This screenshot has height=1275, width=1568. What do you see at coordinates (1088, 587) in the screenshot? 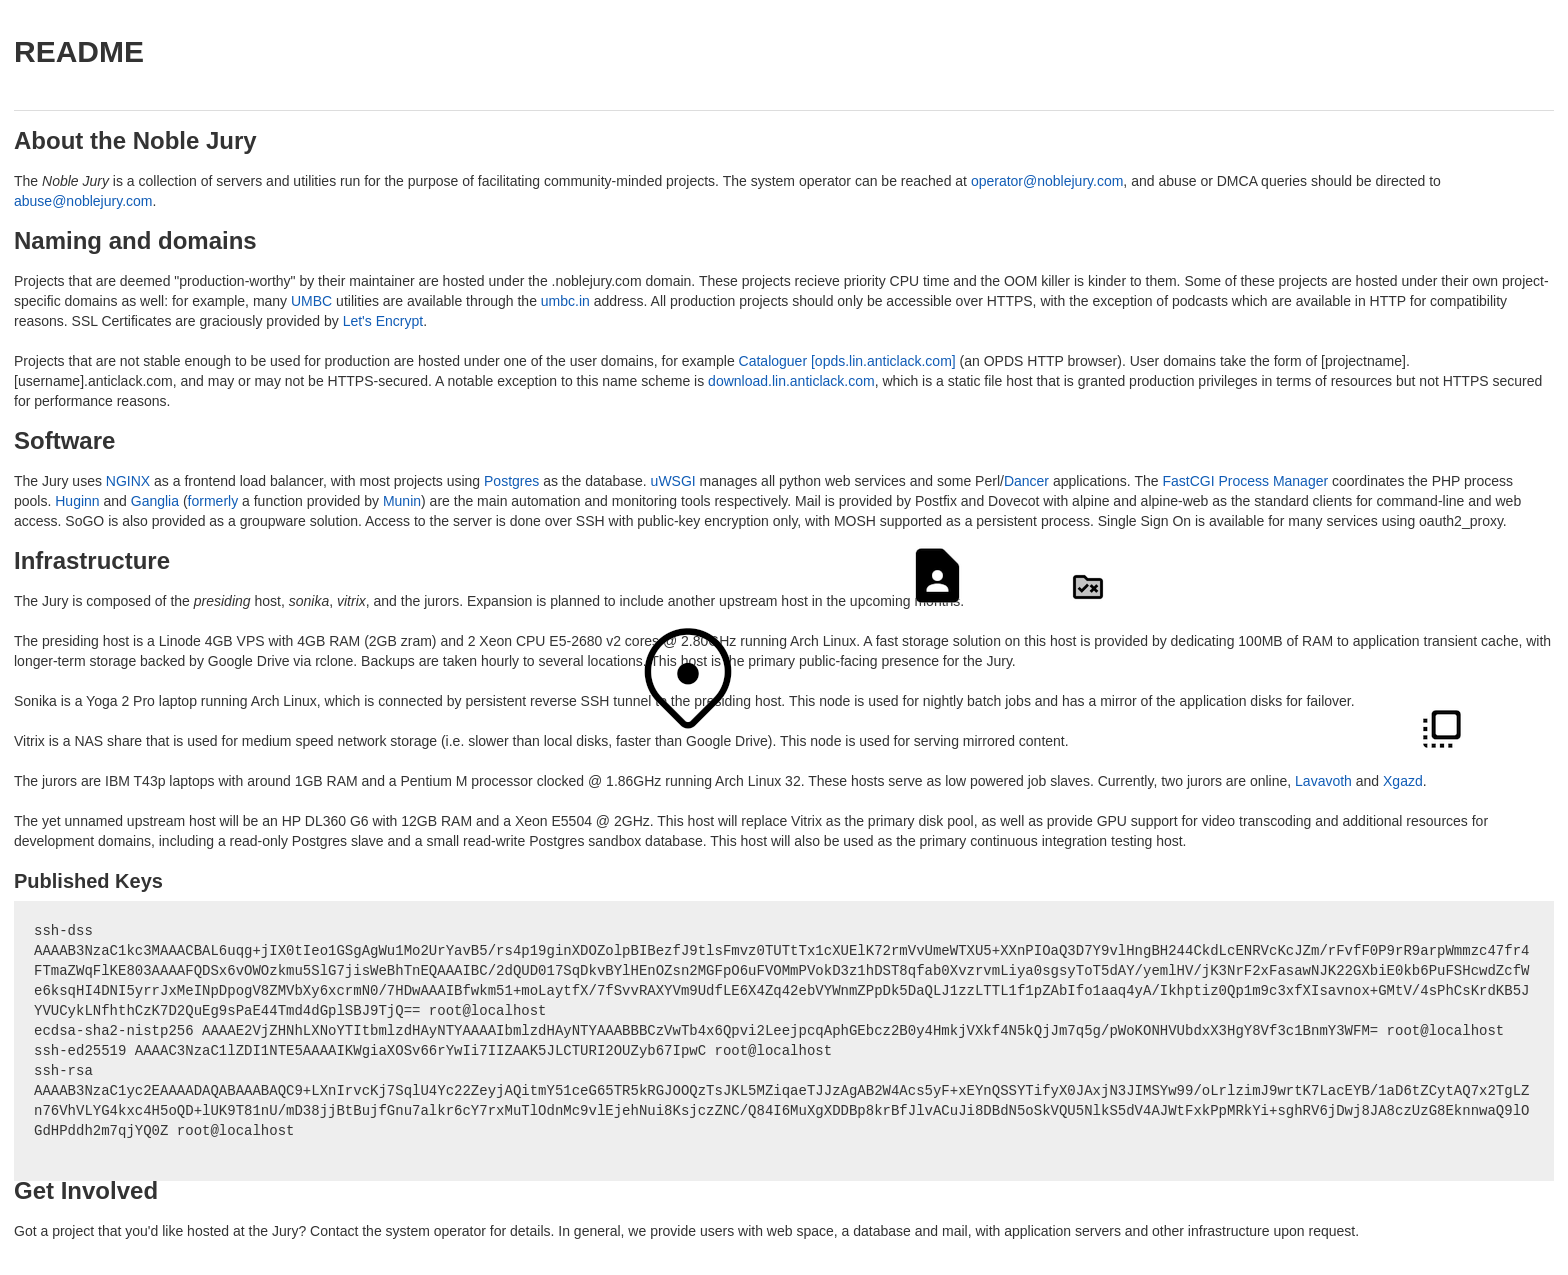
I see `access folder with validation rules` at bounding box center [1088, 587].